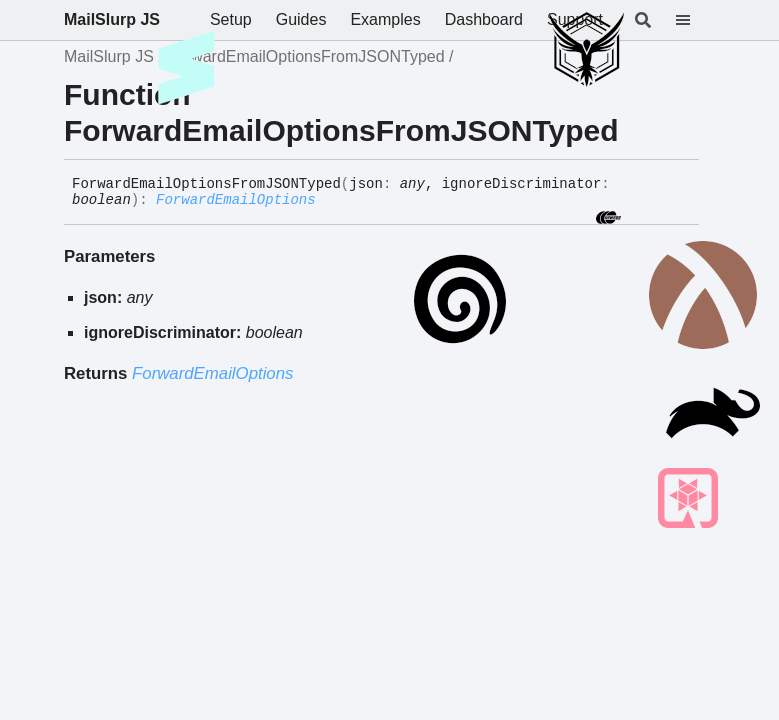  I want to click on stackhawk application security testing platform logo, so click(586, 49).